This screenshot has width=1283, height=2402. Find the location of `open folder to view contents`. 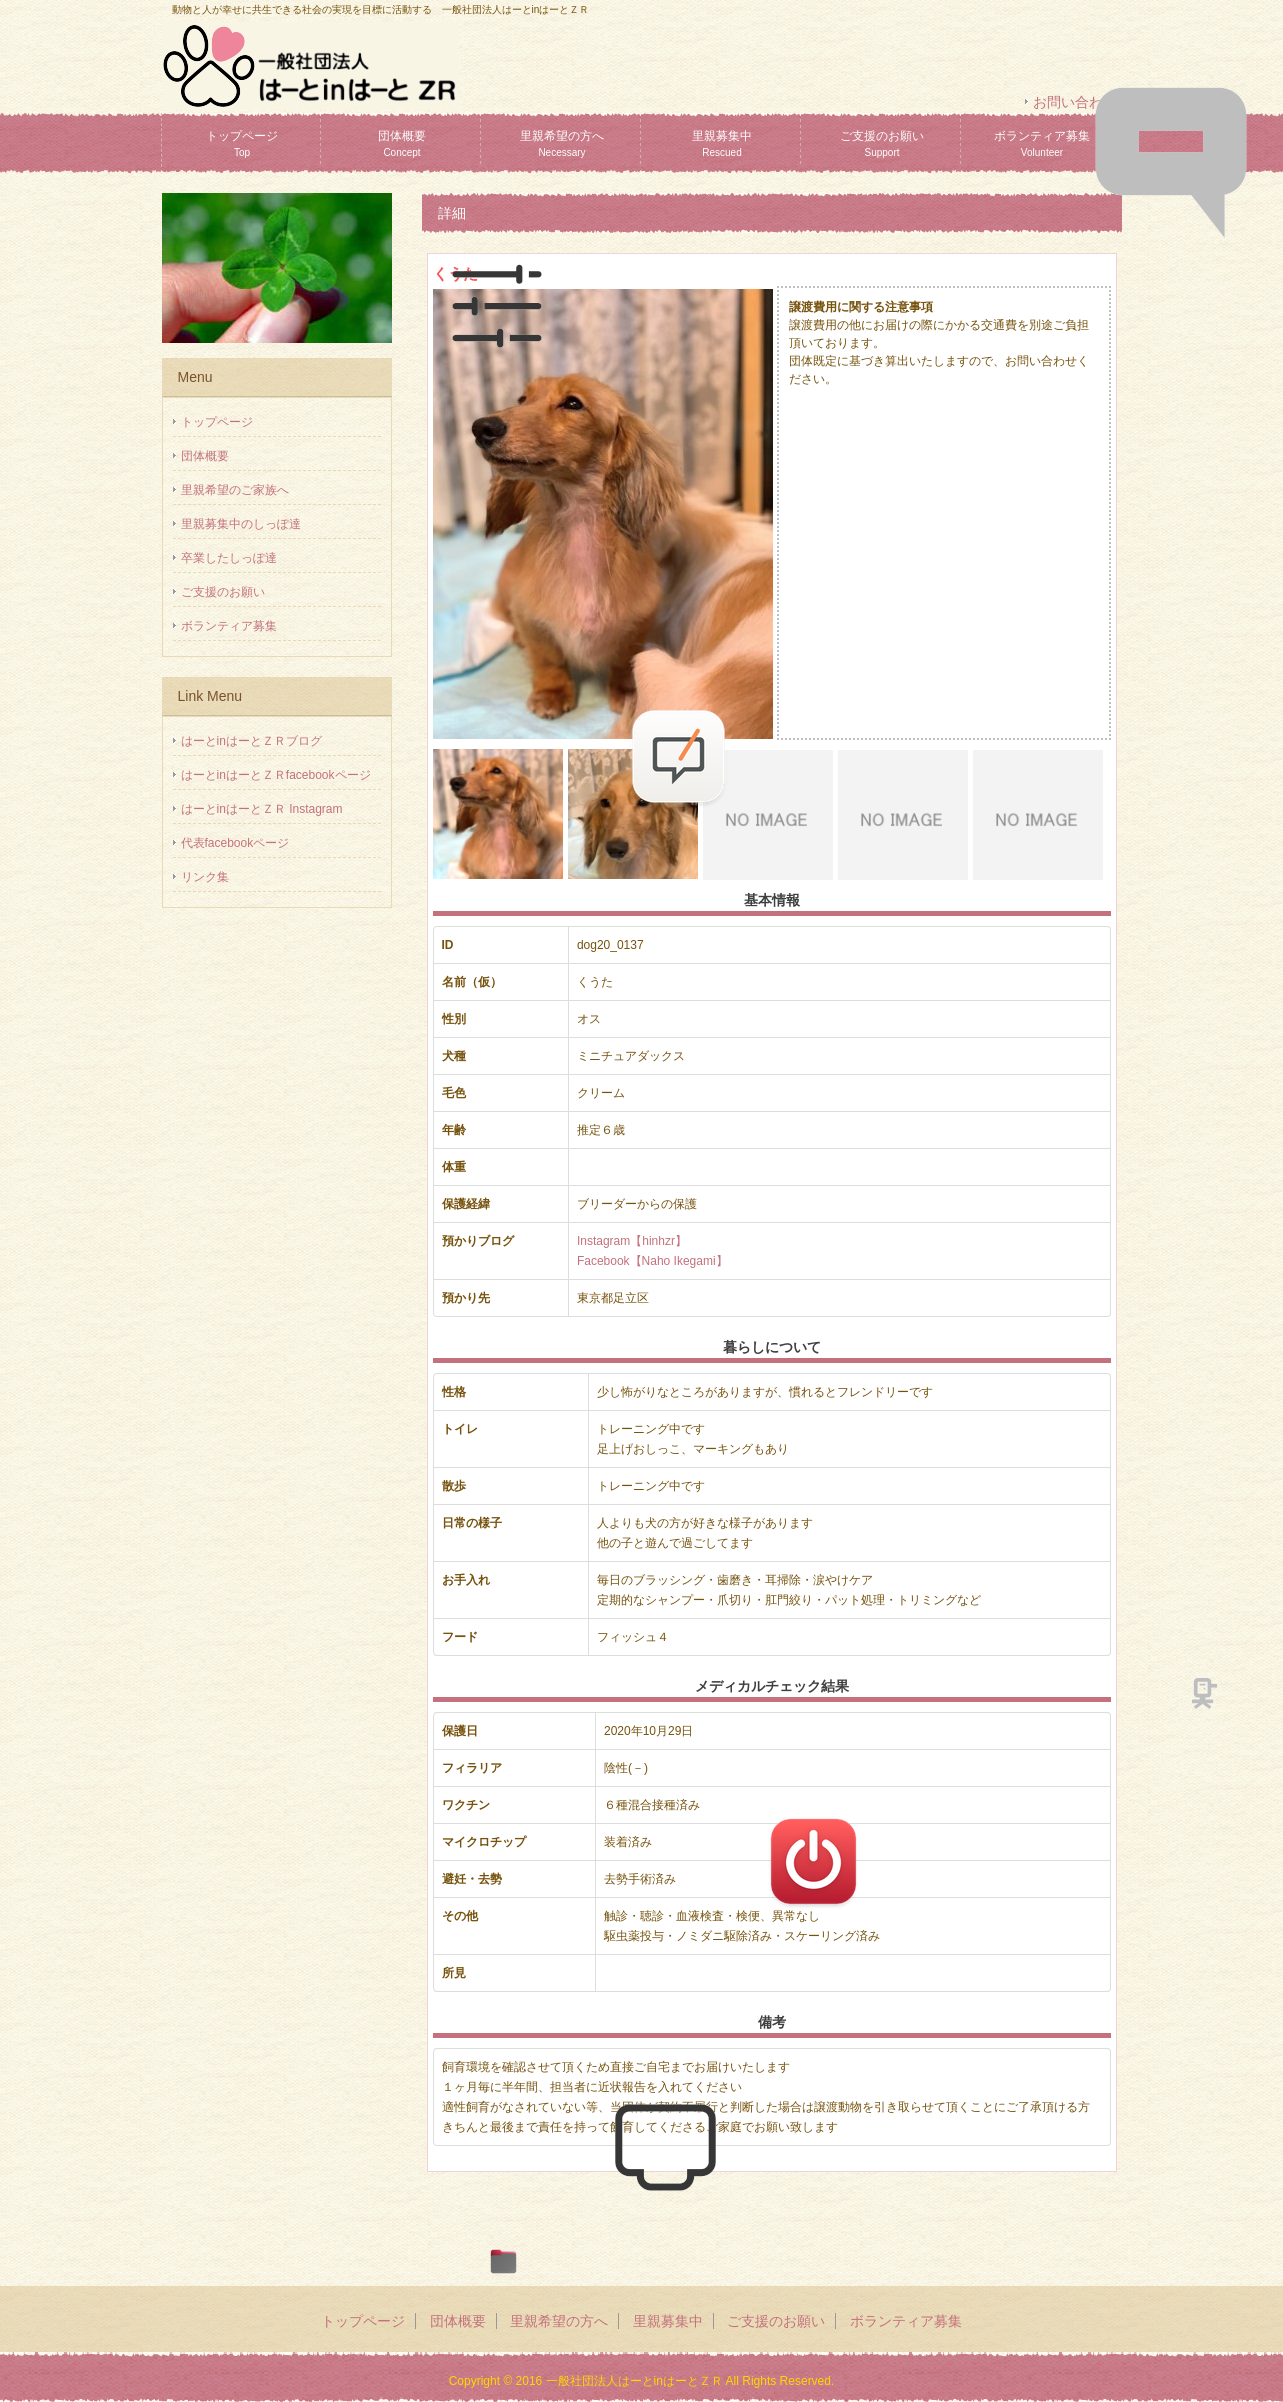

open folder to view contents is located at coordinates (503, 2261).